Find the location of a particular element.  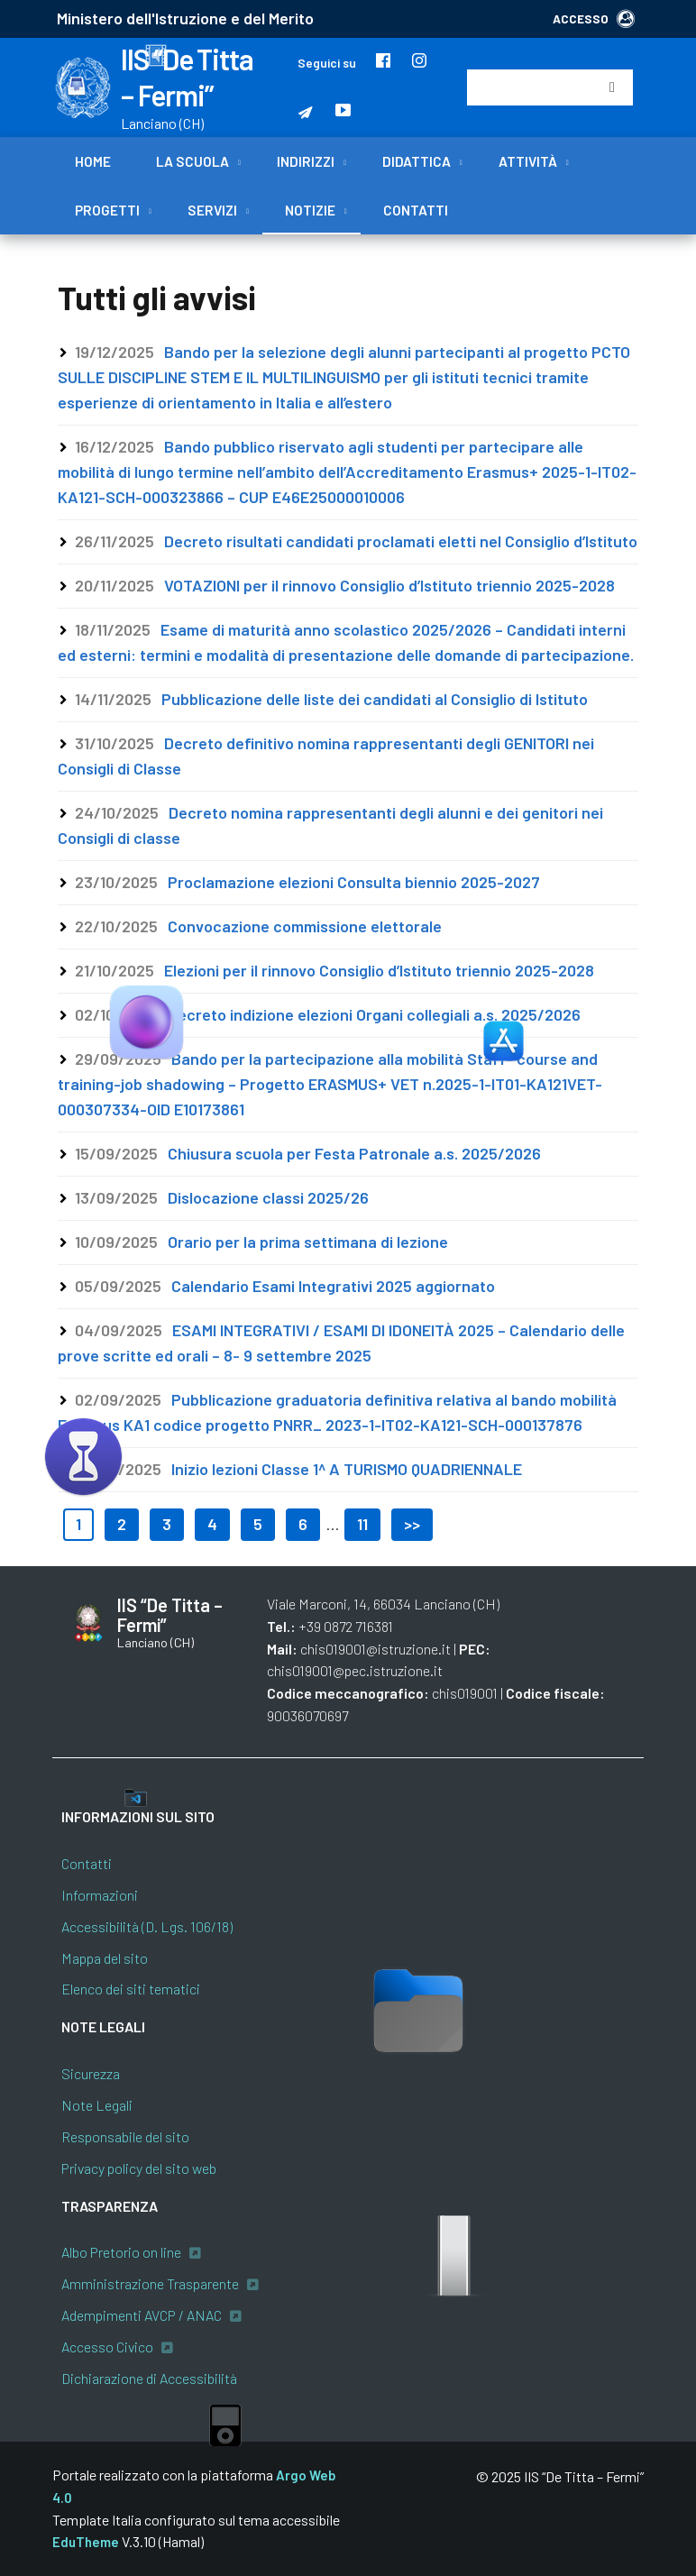

open folder containing files is located at coordinates (418, 2011).